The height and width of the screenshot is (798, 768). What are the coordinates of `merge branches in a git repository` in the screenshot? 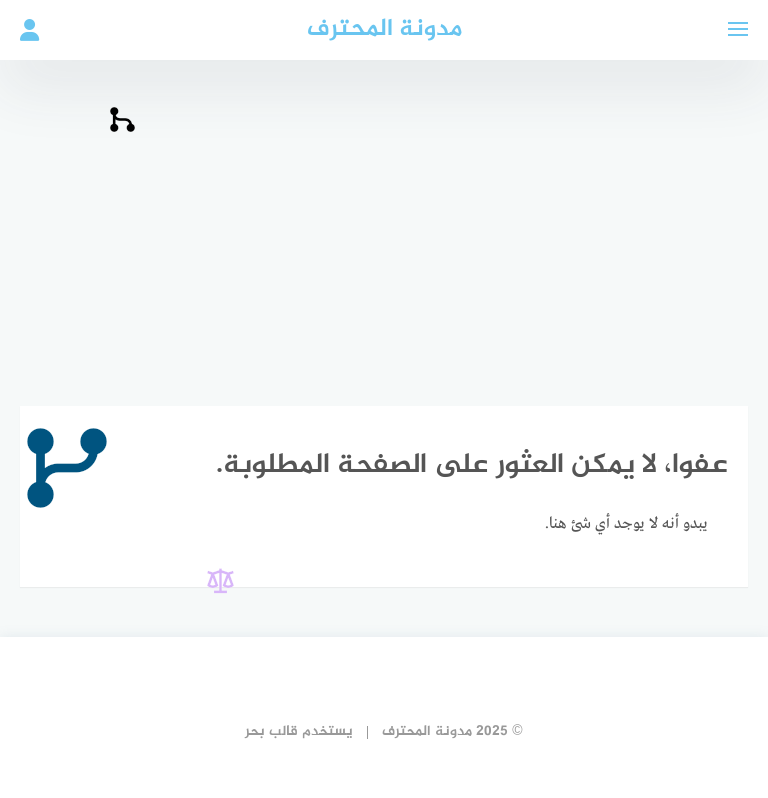 It's located at (122, 119).